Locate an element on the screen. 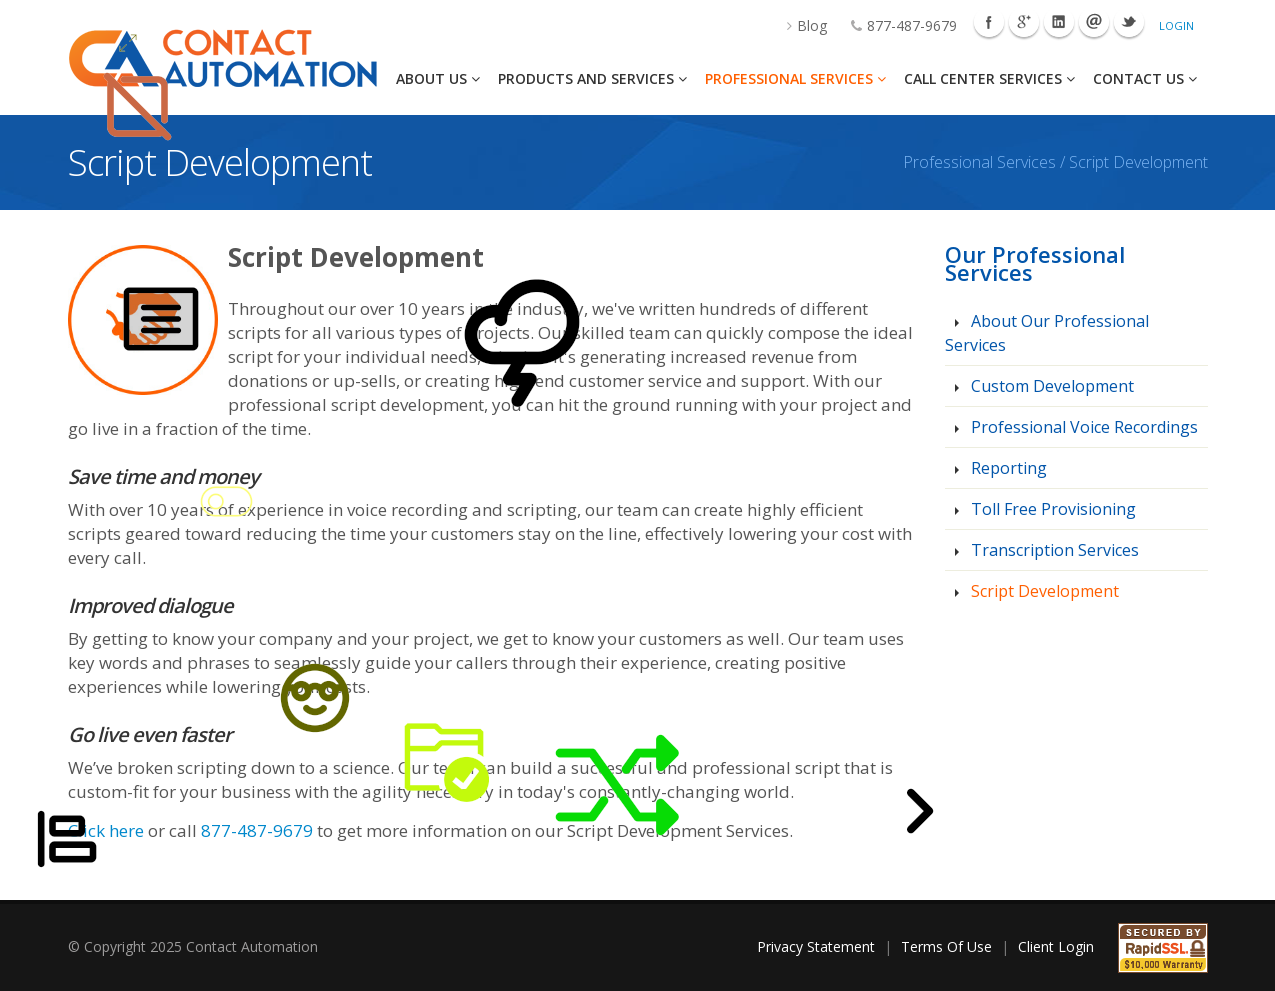 This screenshot has width=1275, height=991. select nerd or geeky mood/reaction is located at coordinates (315, 698).